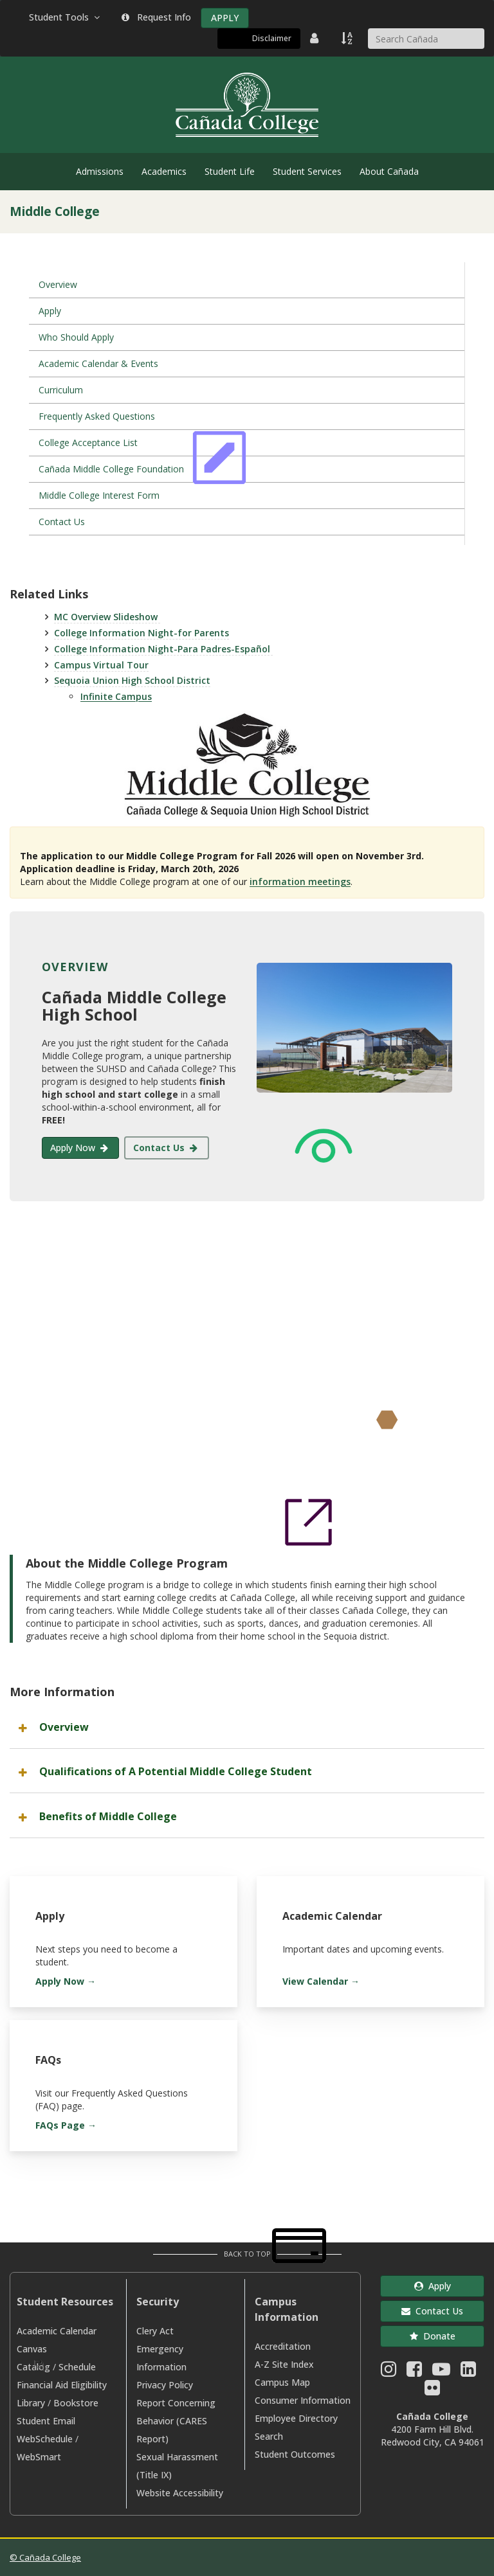 Image resolution: width=494 pixels, height=2576 pixels. I want to click on toggle visibility of a file or element, so click(324, 1148).